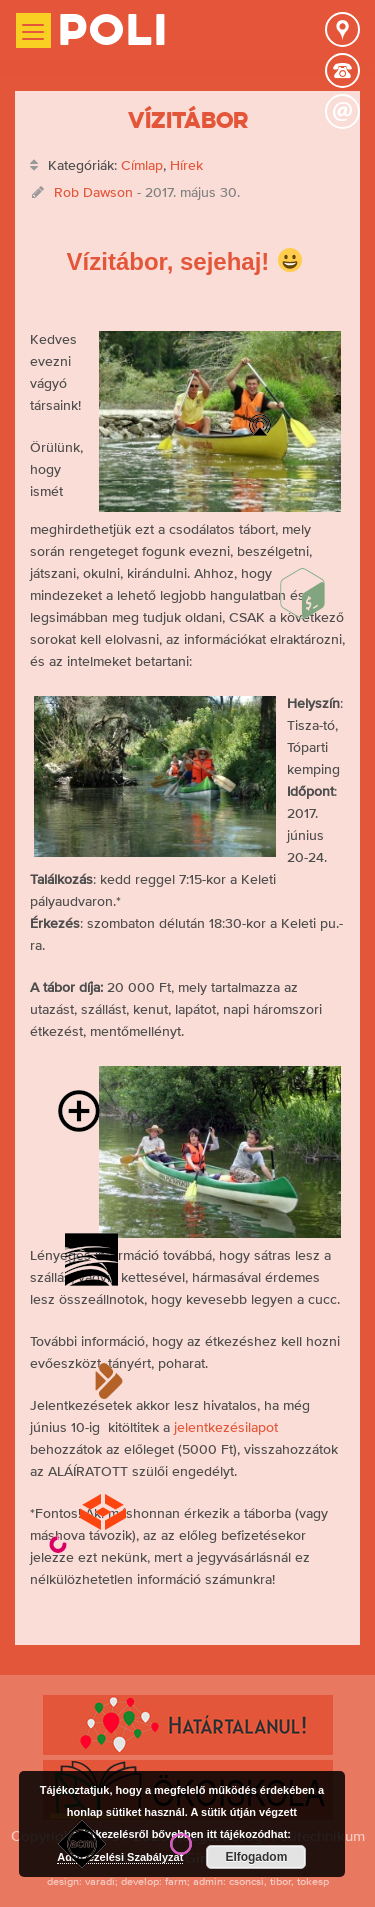 The width and height of the screenshot is (375, 1907). Describe the element at coordinates (79, 1111) in the screenshot. I see `add a new item` at that location.